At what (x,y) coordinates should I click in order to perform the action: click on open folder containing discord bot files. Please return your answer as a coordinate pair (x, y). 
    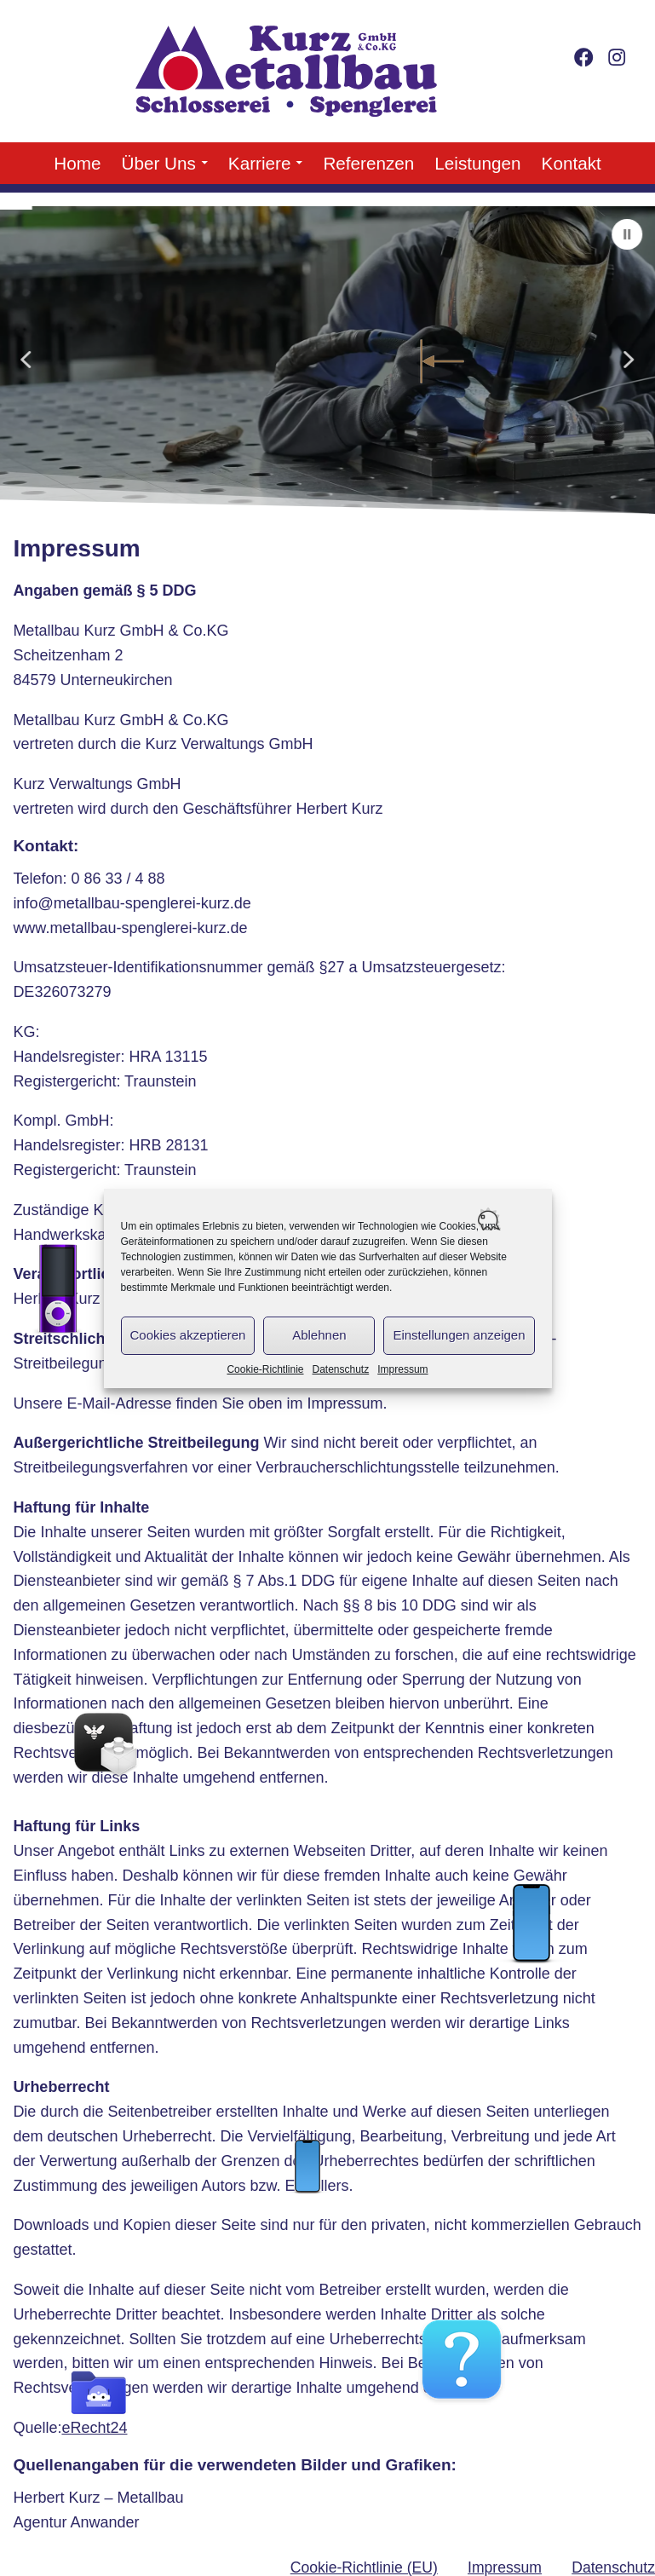
    Looking at the image, I should click on (98, 2394).